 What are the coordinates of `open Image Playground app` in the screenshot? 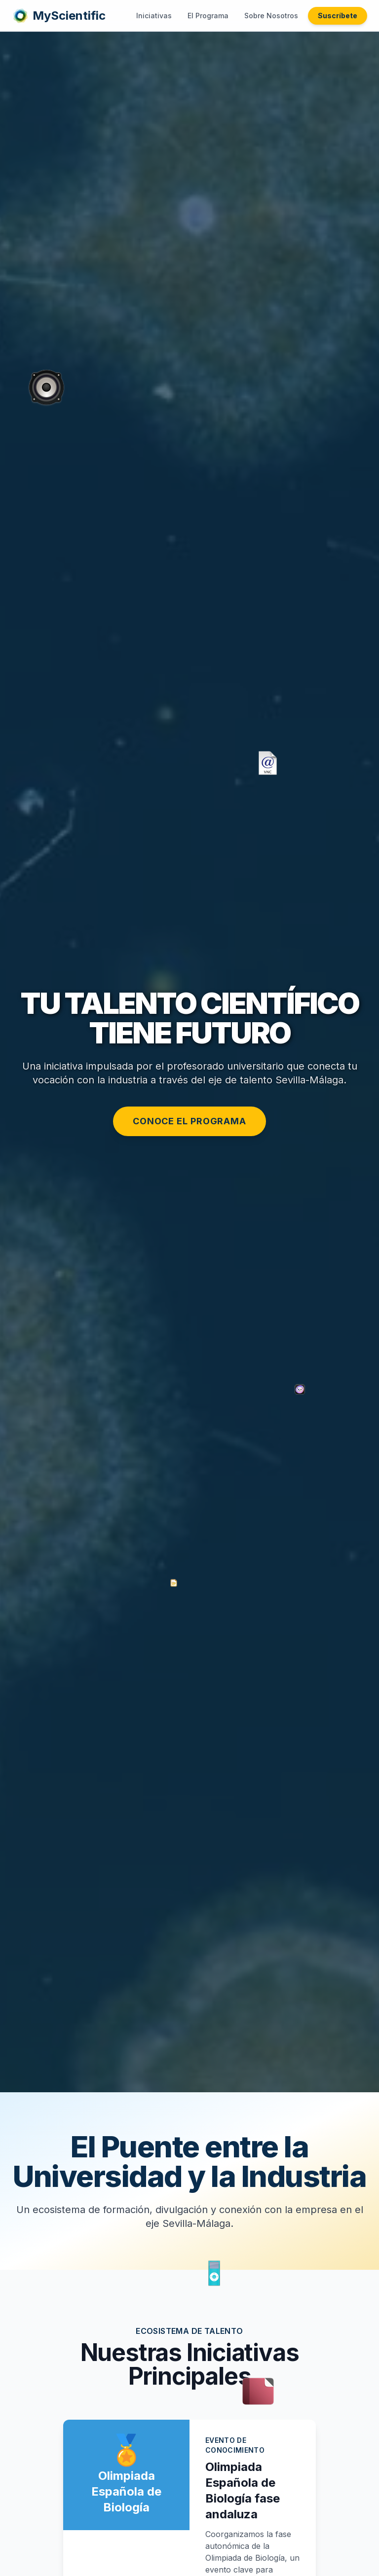 It's located at (300, 1389).